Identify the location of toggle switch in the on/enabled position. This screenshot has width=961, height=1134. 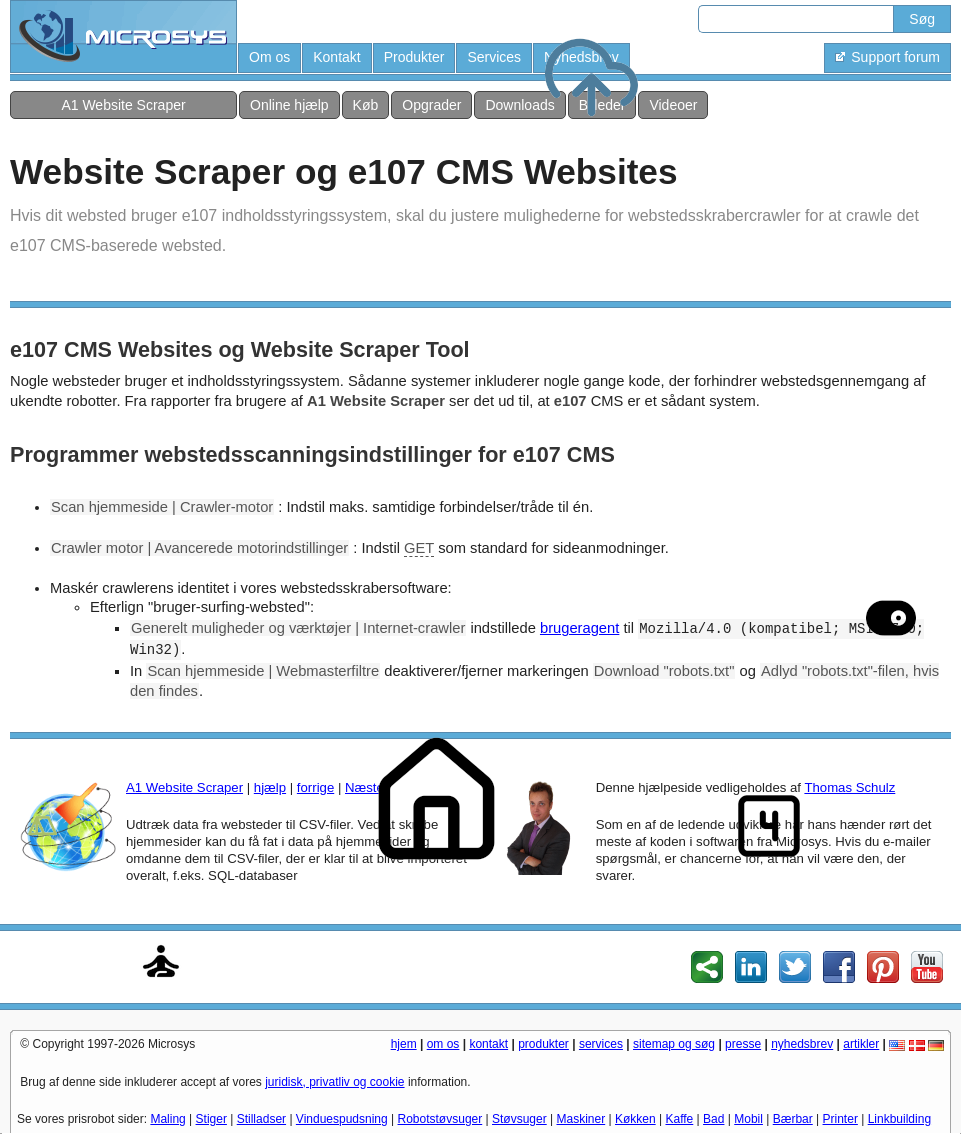
(891, 618).